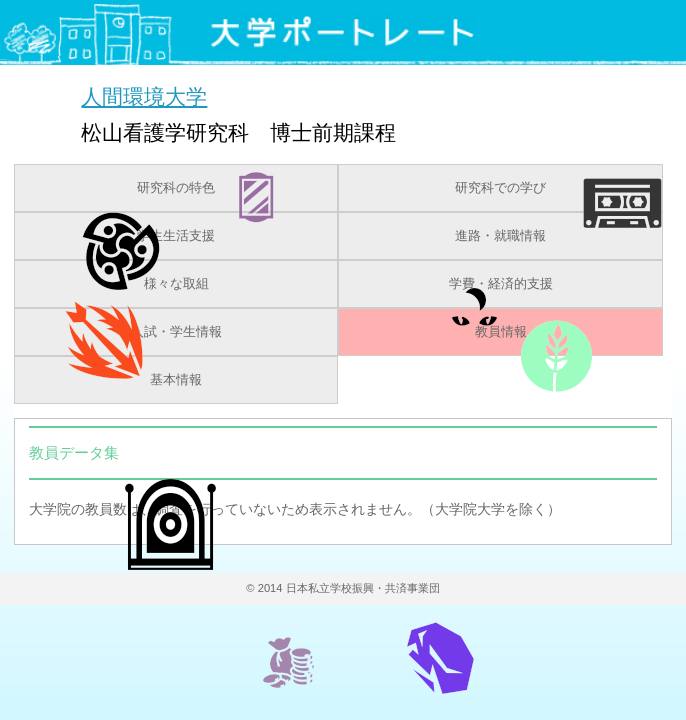  What do you see at coordinates (288, 662) in the screenshot?
I see `view your in-game currency balance` at bounding box center [288, 662].